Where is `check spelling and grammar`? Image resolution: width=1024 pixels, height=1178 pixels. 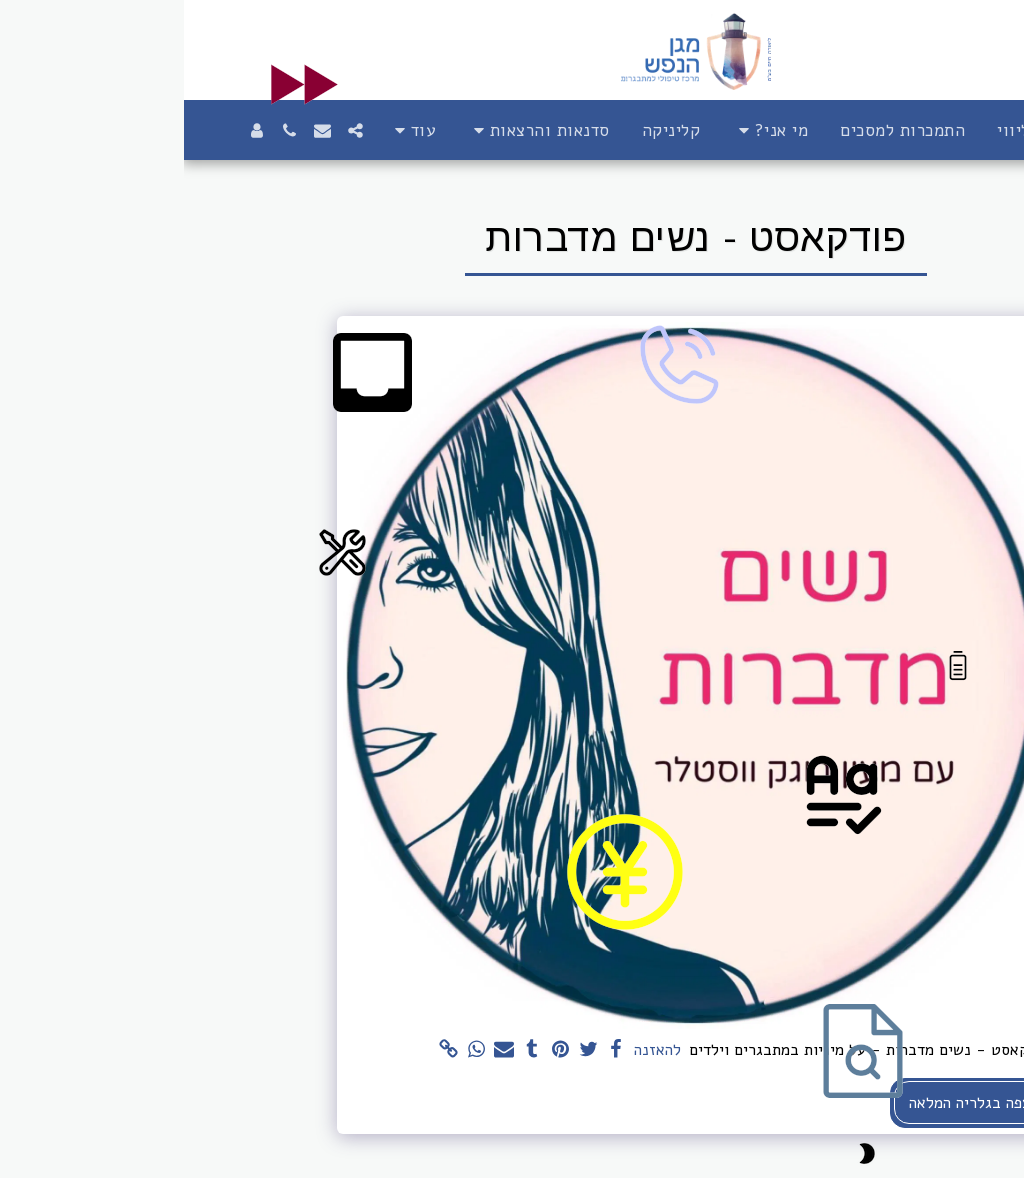 check spelling and grammar is located at coordinates (842, 791).